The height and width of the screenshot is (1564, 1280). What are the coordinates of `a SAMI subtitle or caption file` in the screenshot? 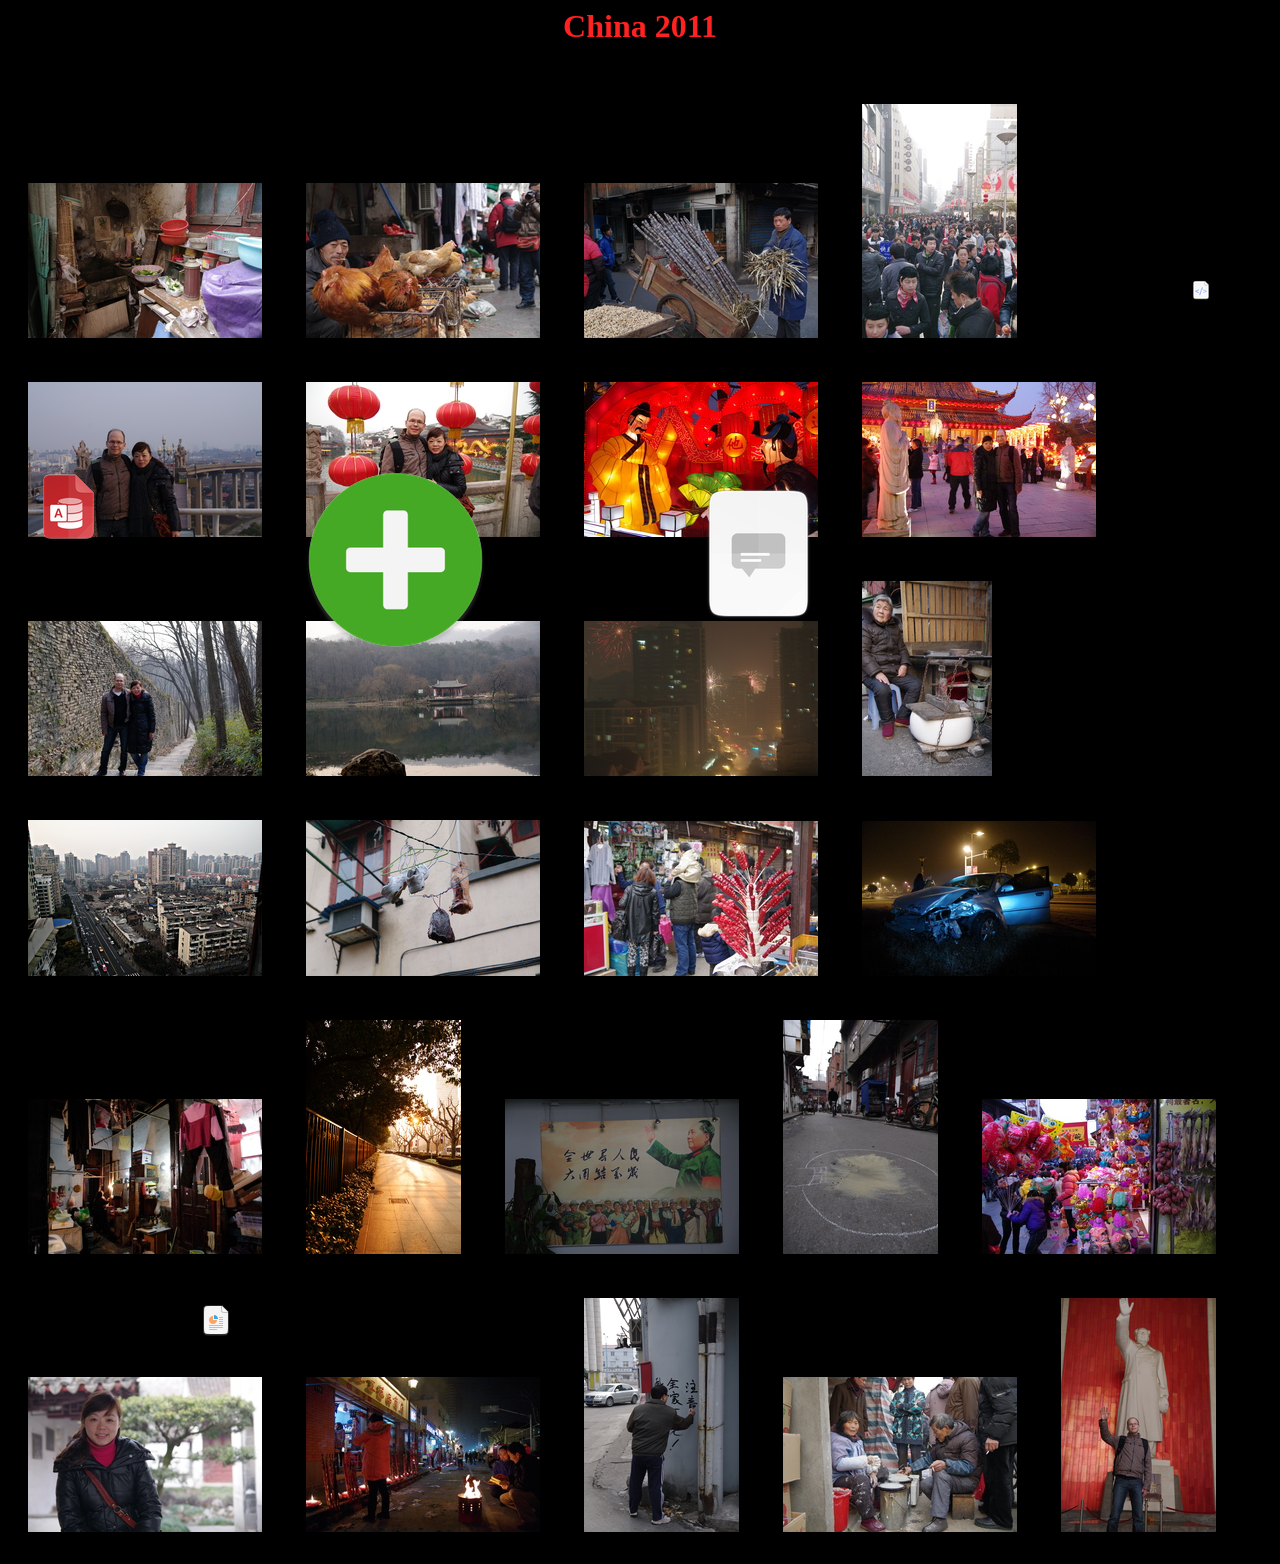 It's located at (758, 553).